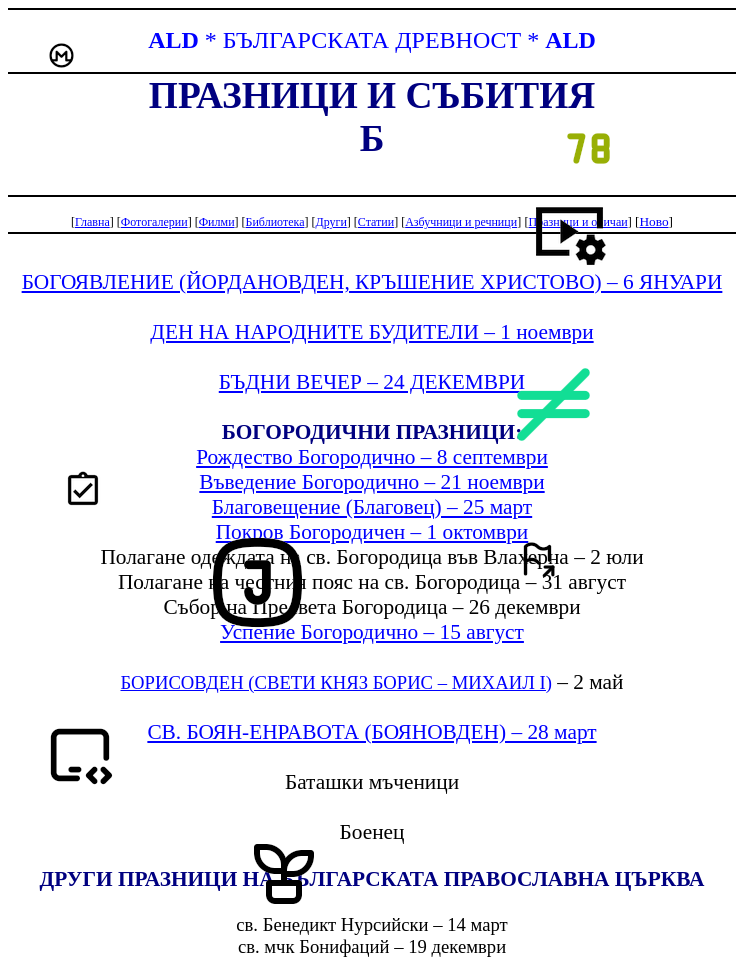  What do you see at coordinates (553, 404) in the screenshot?
I see `indicates values are not equal` at bounding box center [553, 404].